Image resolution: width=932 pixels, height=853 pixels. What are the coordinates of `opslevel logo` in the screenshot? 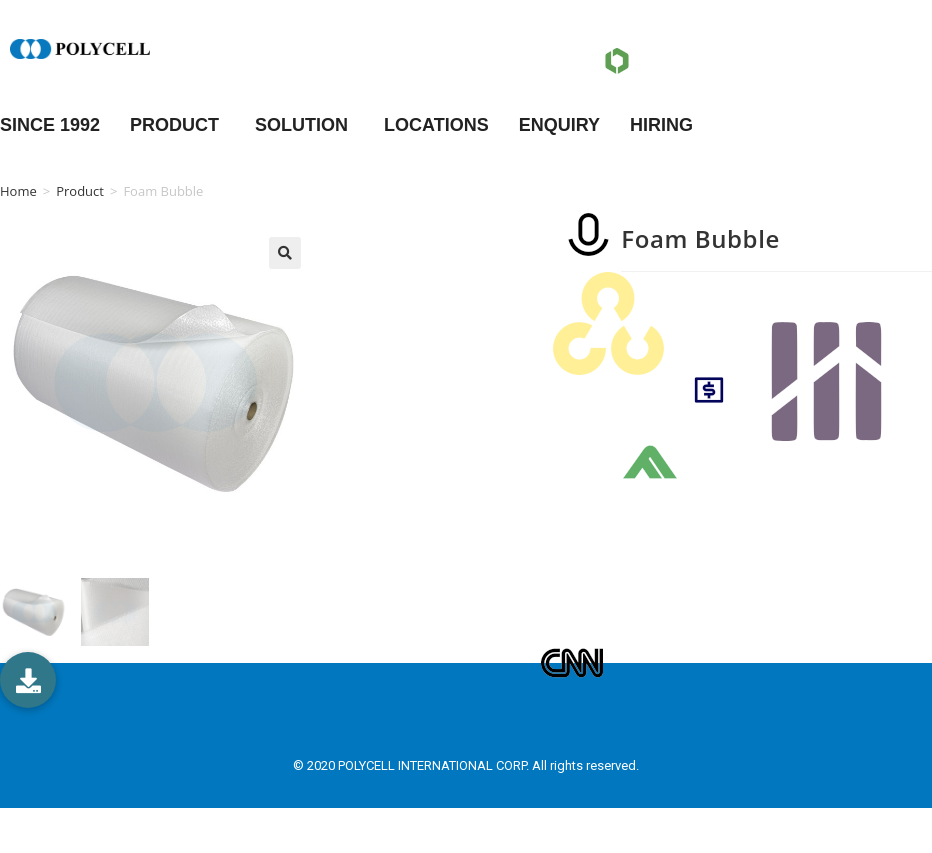 It's located at (617, 61).